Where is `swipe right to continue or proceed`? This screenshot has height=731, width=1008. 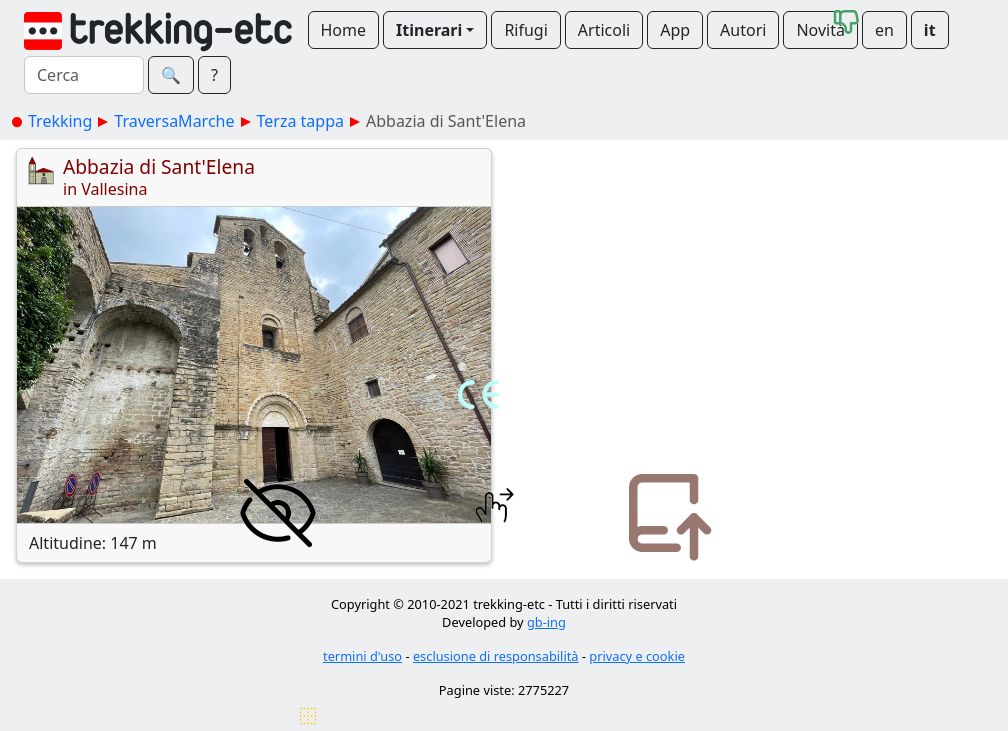
swipe right to continue or proceed is located at coordinates (492, 506).